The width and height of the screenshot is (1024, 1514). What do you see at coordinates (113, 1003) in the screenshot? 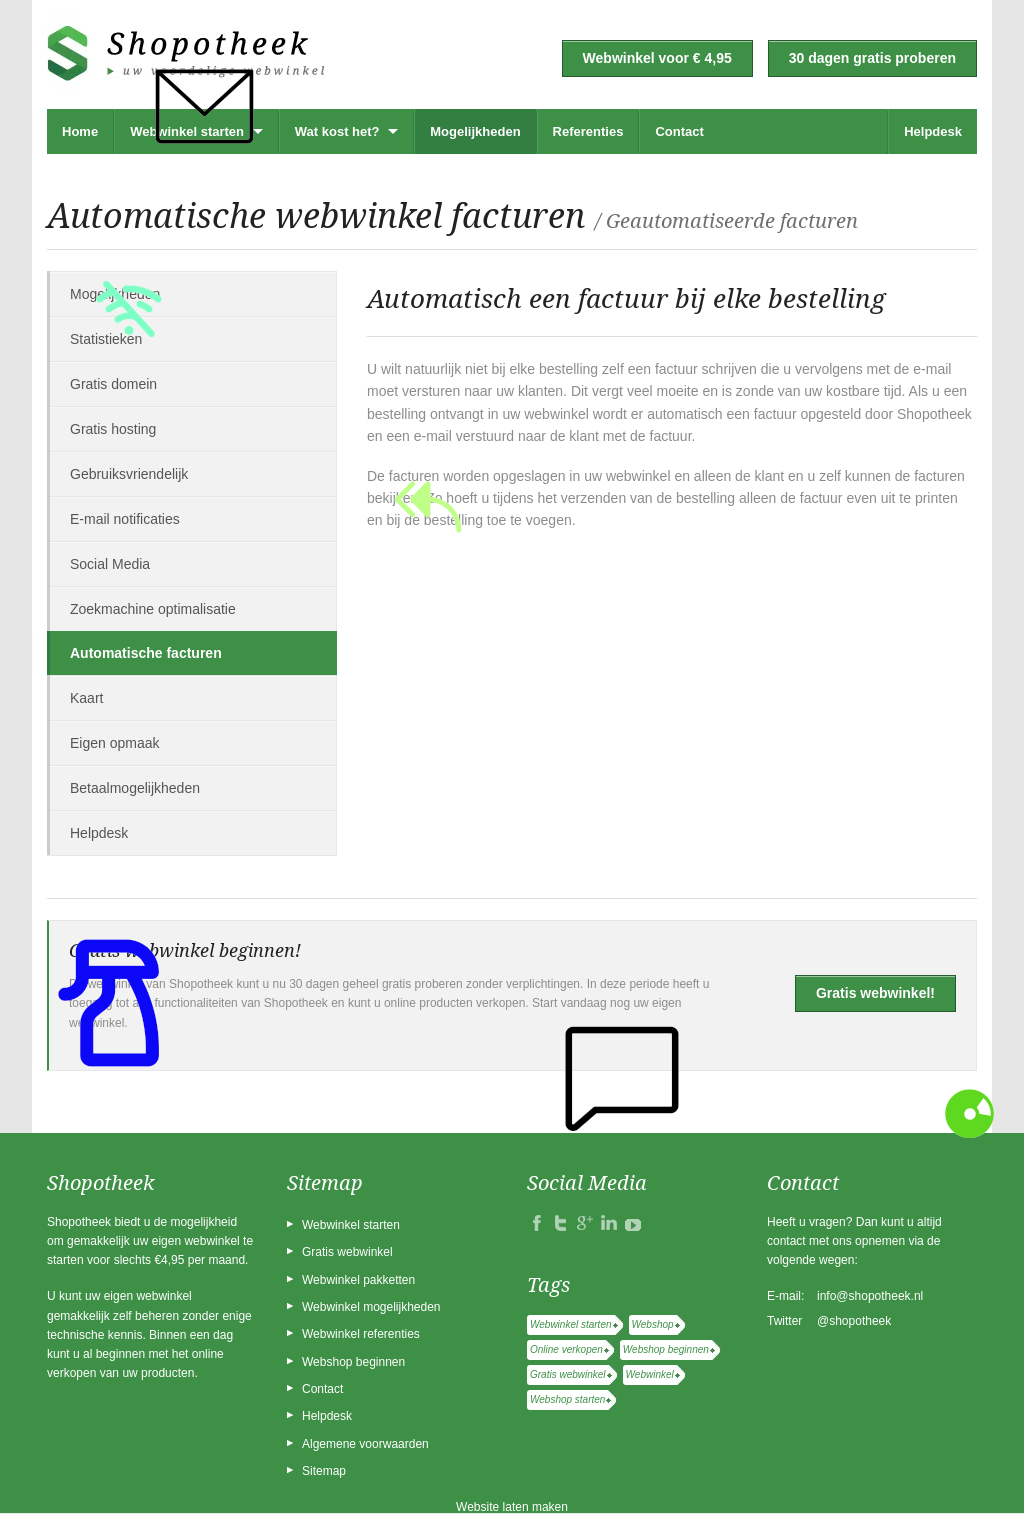
I see `access cleaning or housekeeping tools` at bounding box center [113, 1003].